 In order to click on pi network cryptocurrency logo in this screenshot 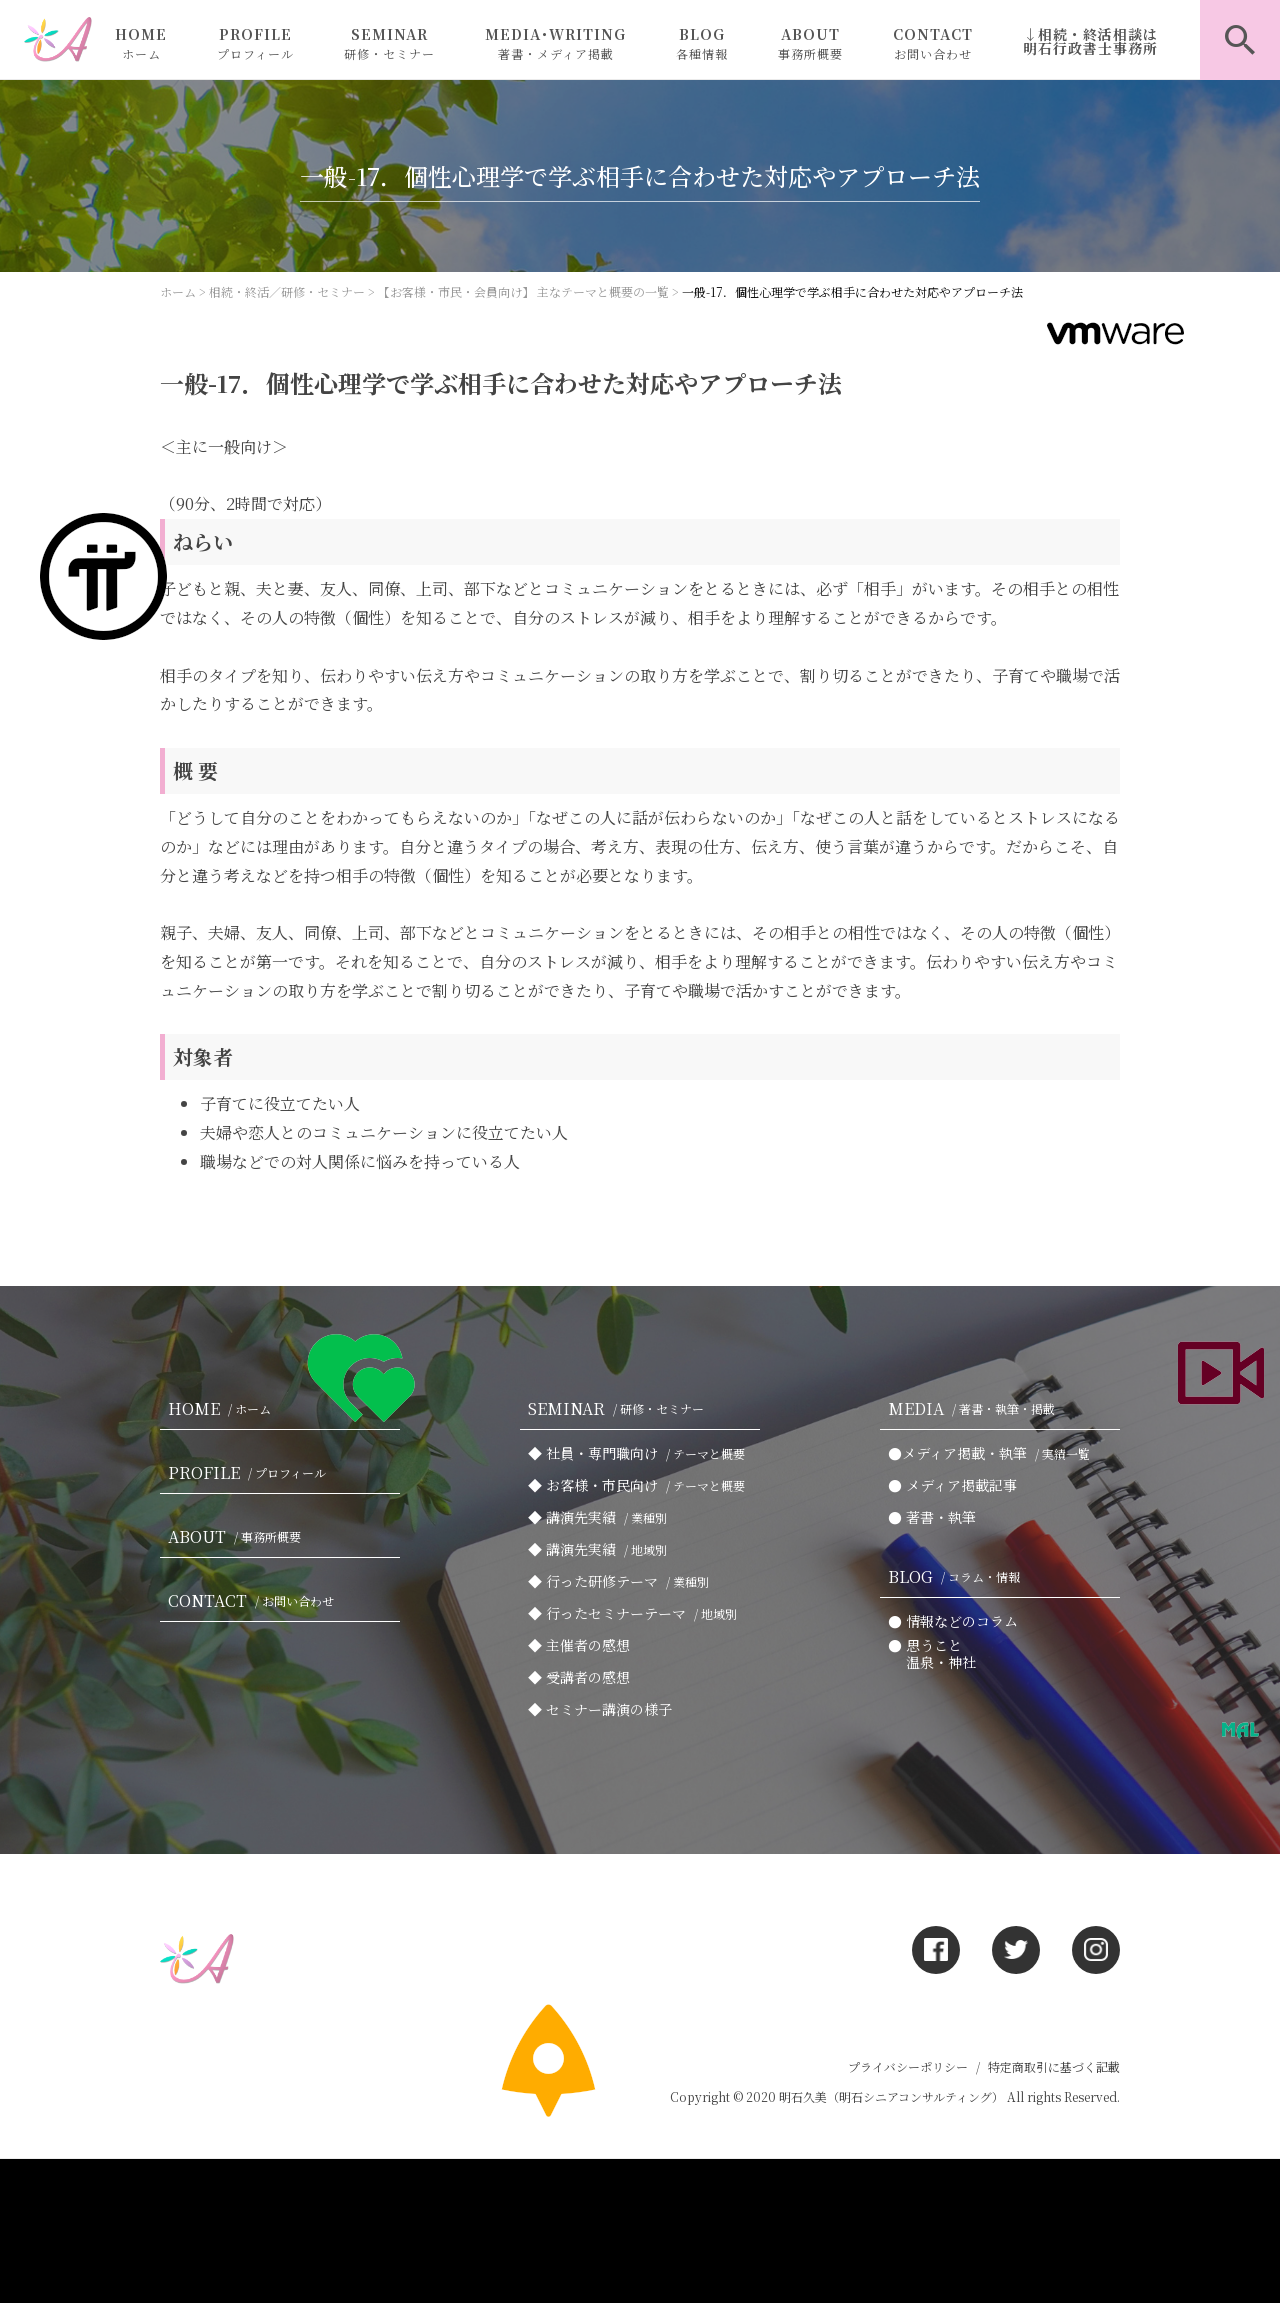, I will do `click(103, 576)`.